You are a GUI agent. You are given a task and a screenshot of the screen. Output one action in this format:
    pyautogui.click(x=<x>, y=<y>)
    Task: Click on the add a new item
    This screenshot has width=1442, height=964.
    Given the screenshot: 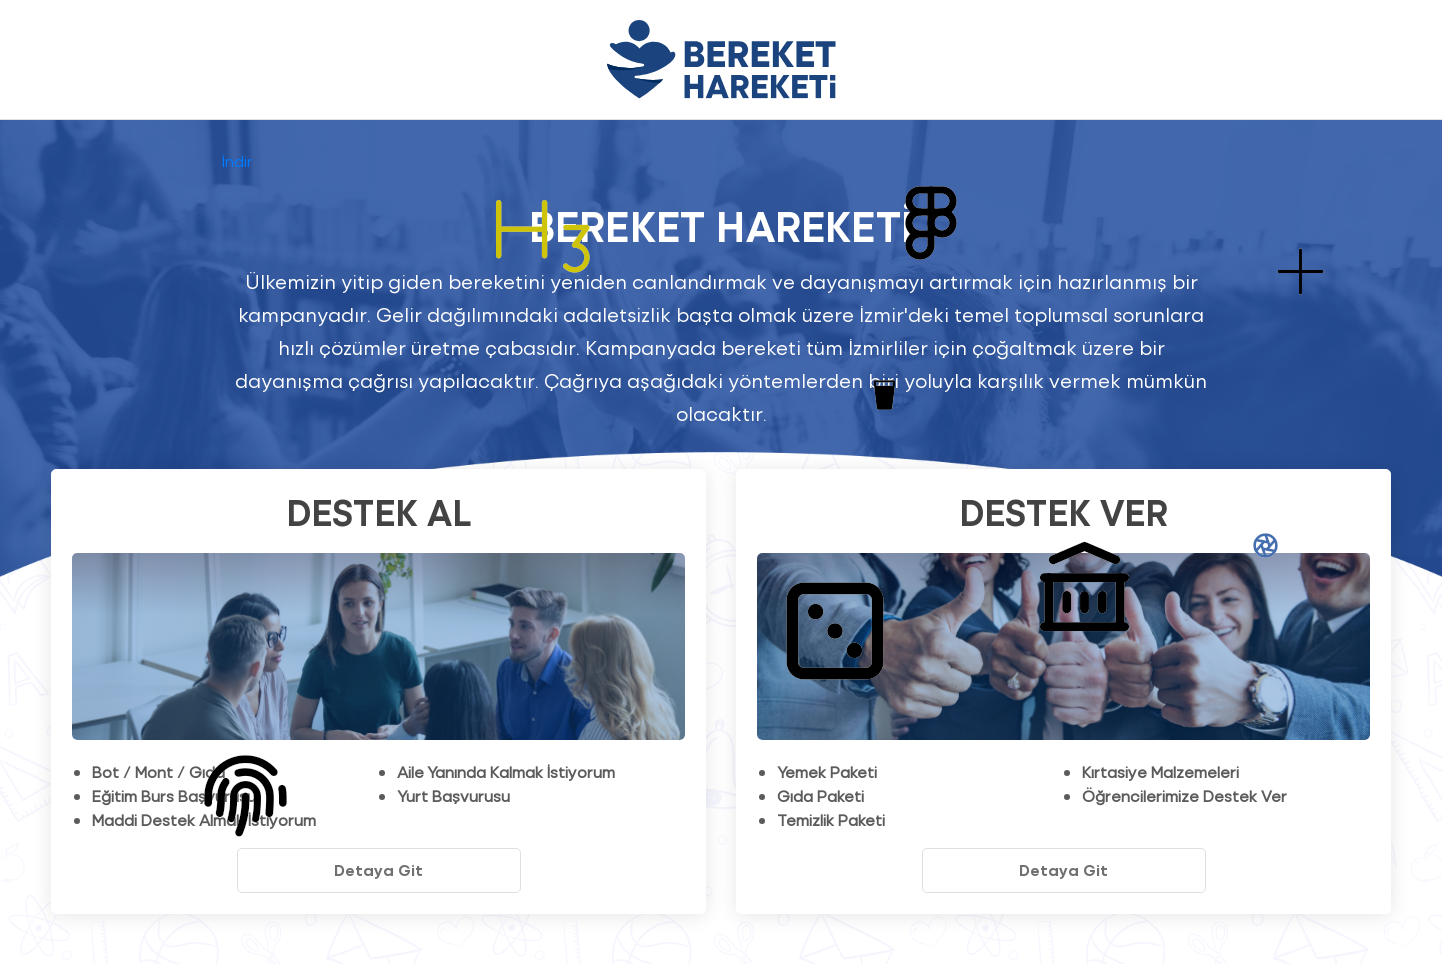 What is the action you would take?
    pyautogui.click(x=1300, y=271)
    